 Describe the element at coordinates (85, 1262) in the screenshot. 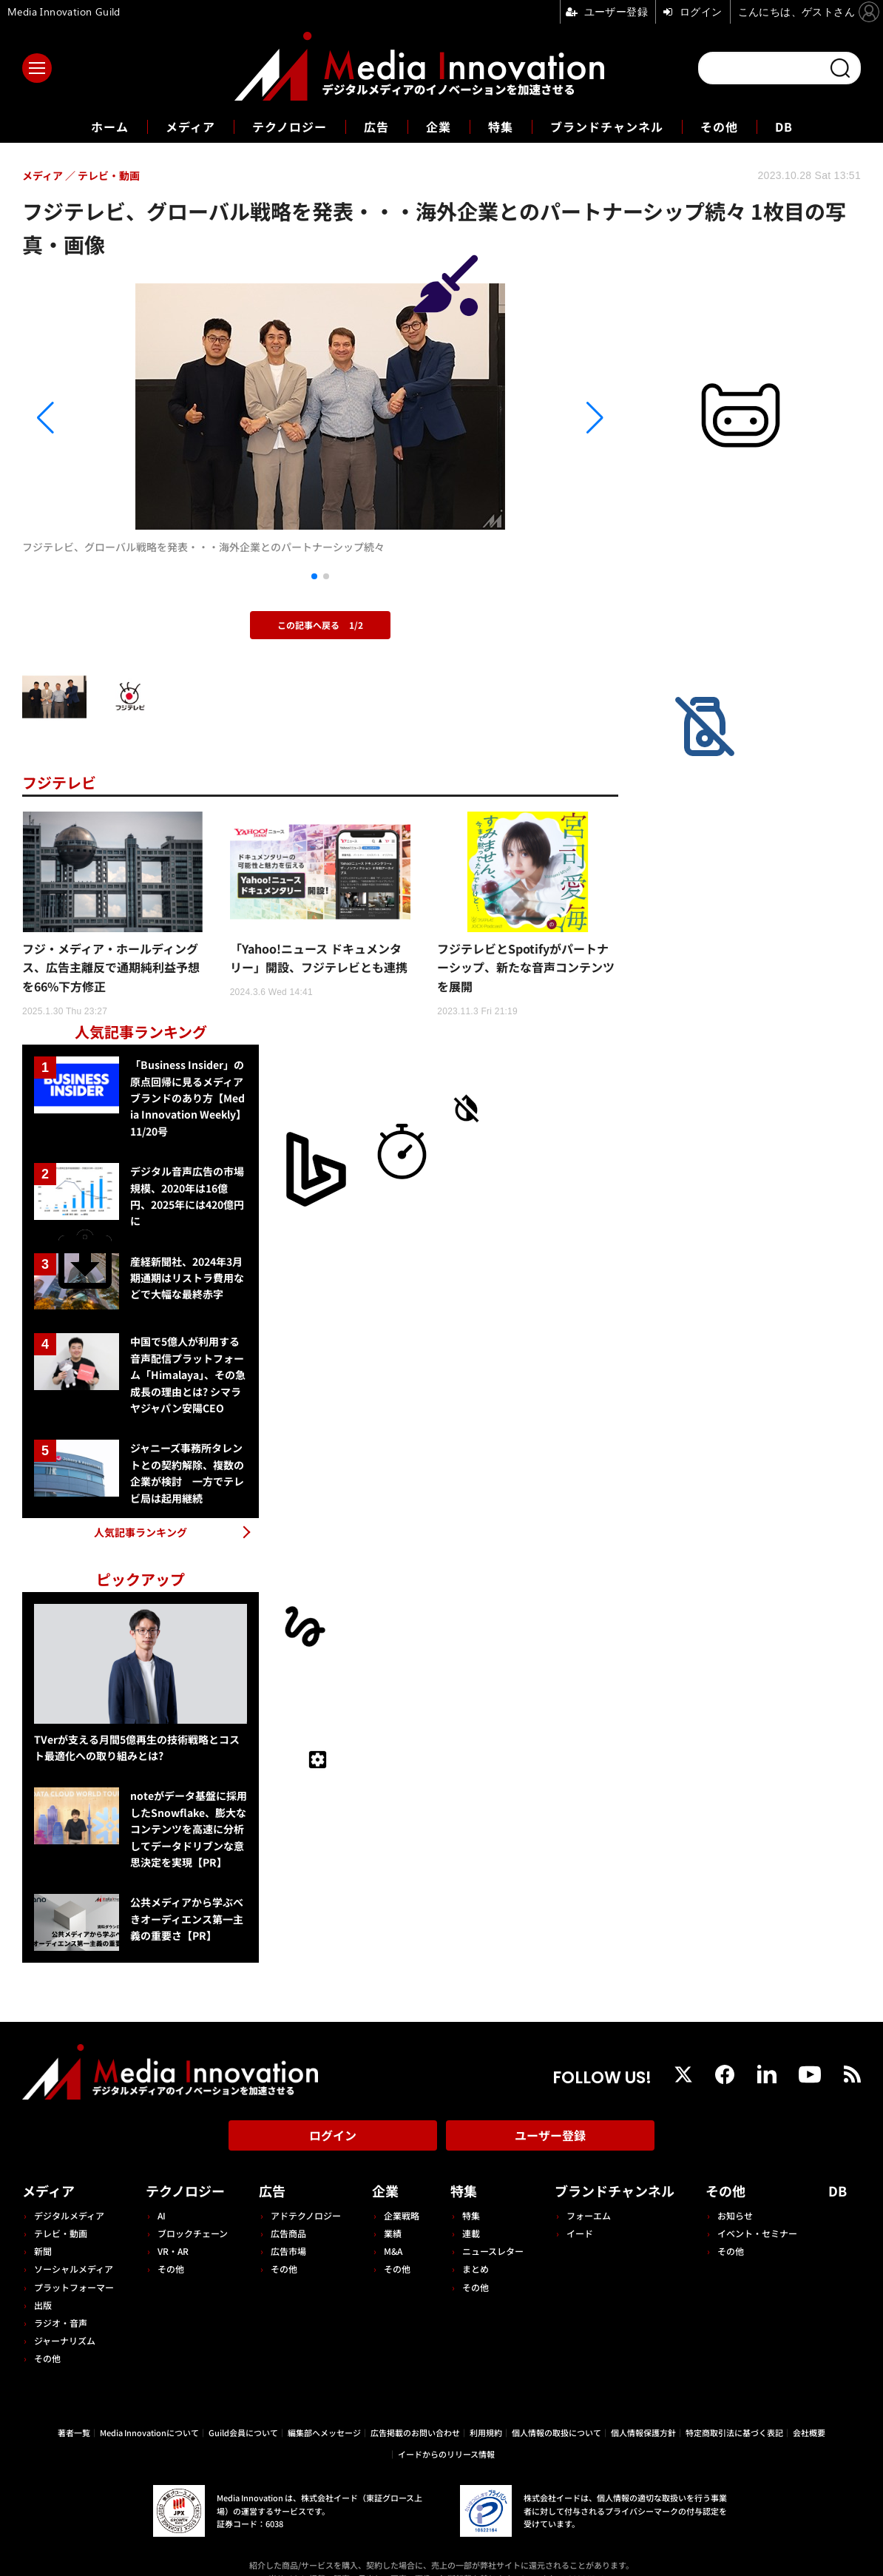

I see `download or receive an assignment` at that location.